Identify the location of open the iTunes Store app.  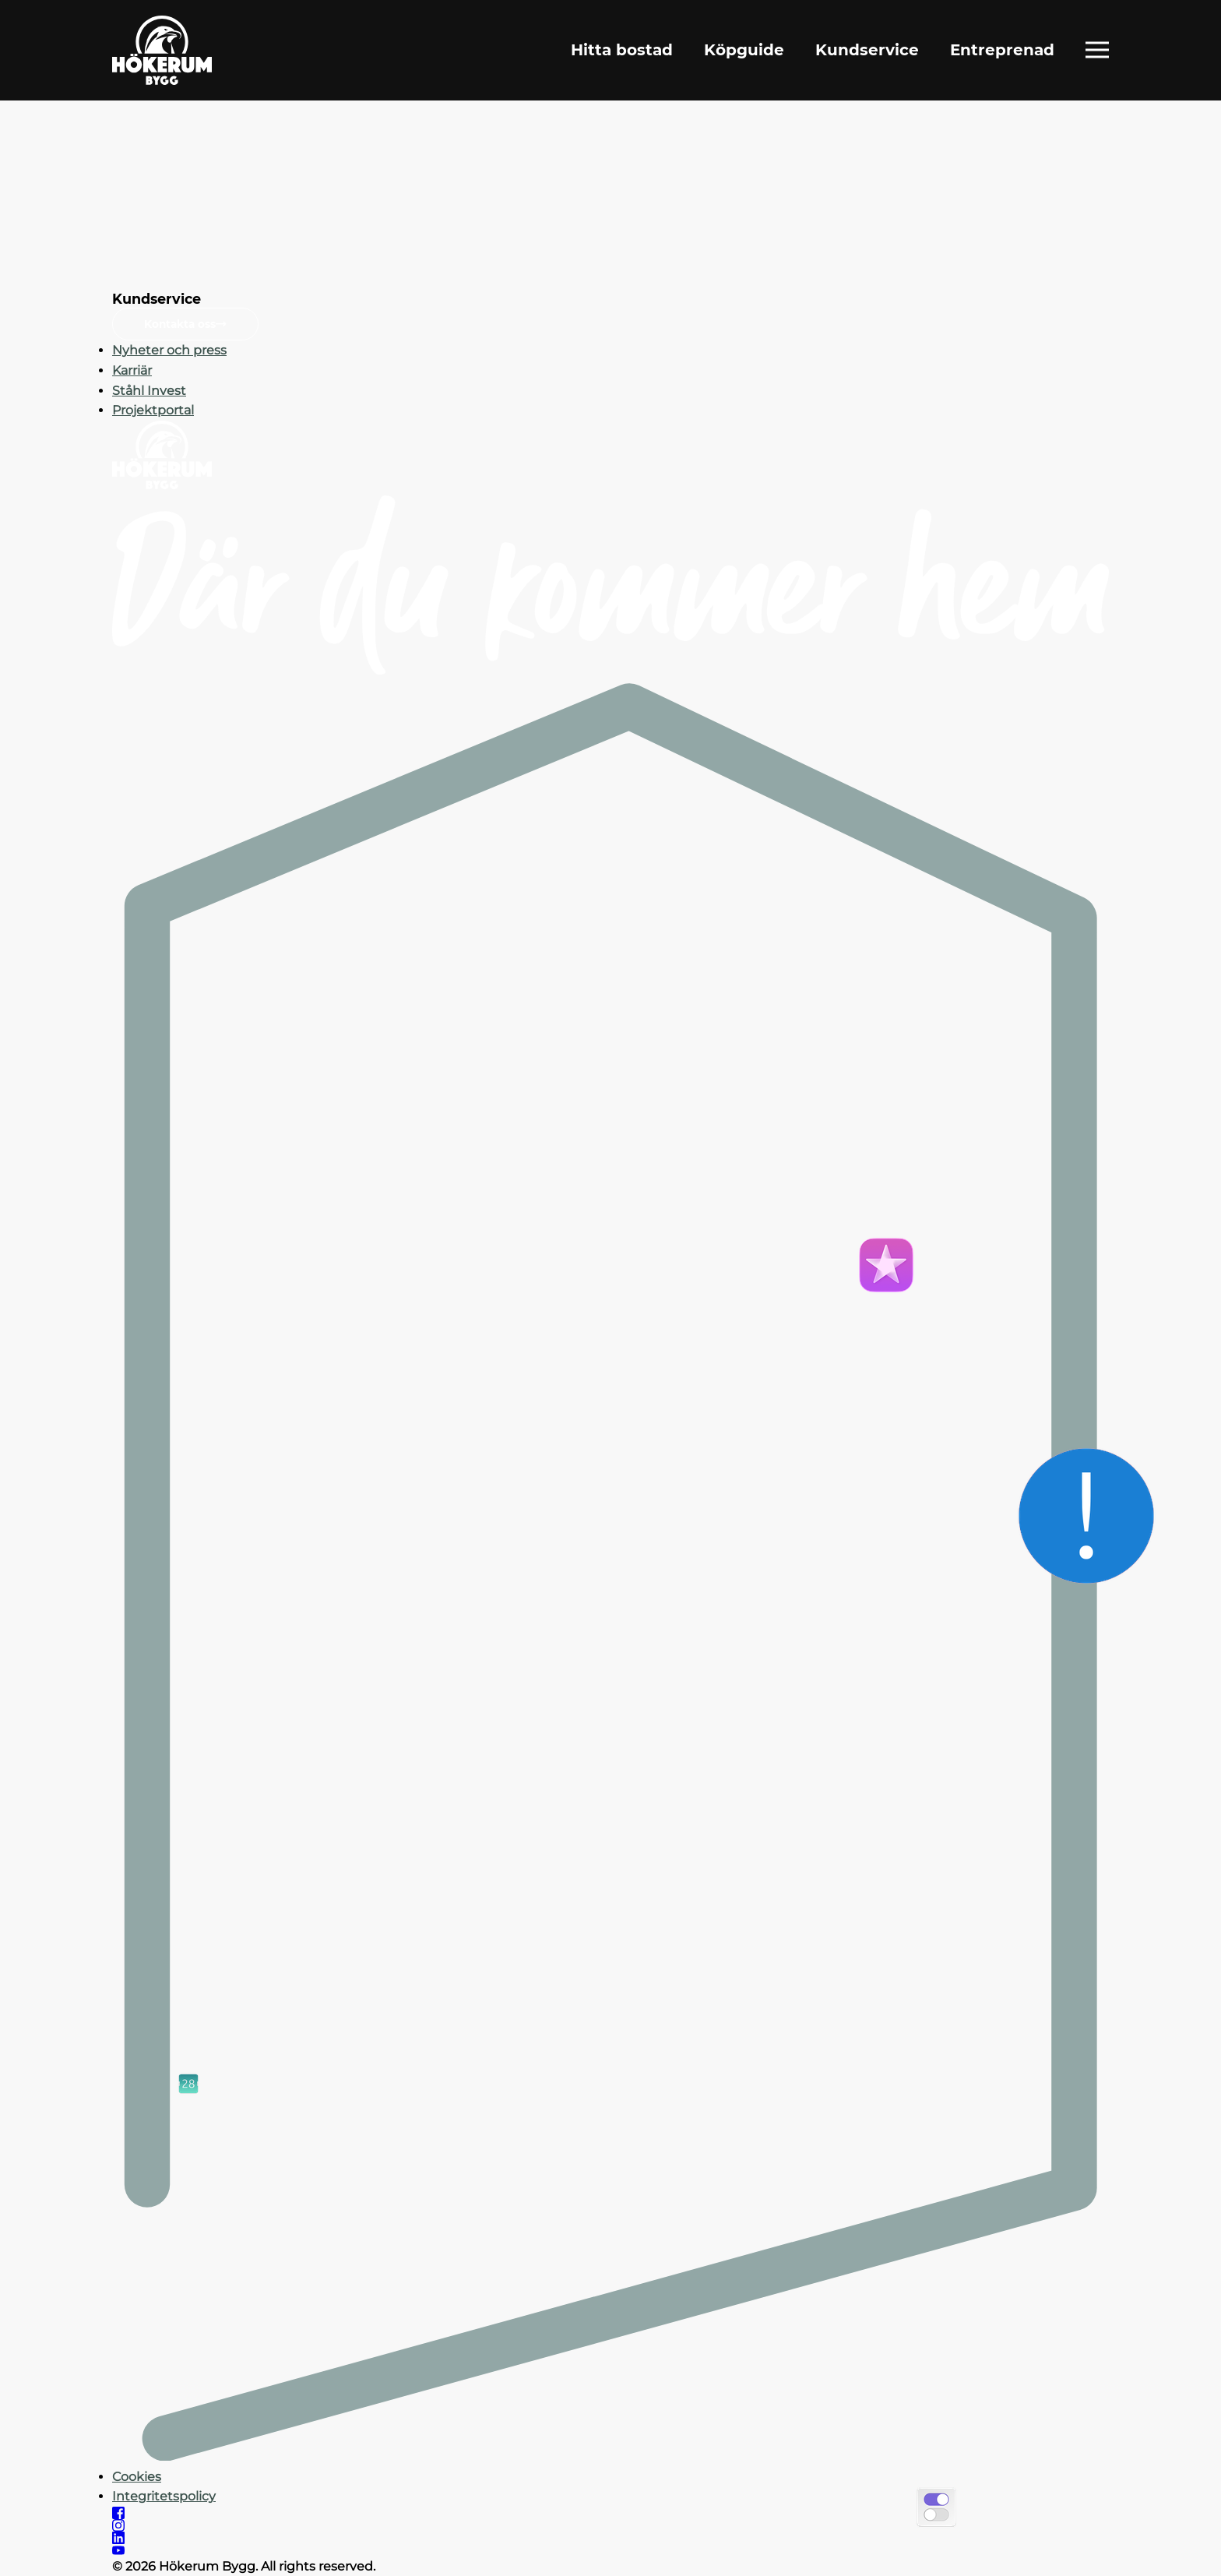
(886, 1265).